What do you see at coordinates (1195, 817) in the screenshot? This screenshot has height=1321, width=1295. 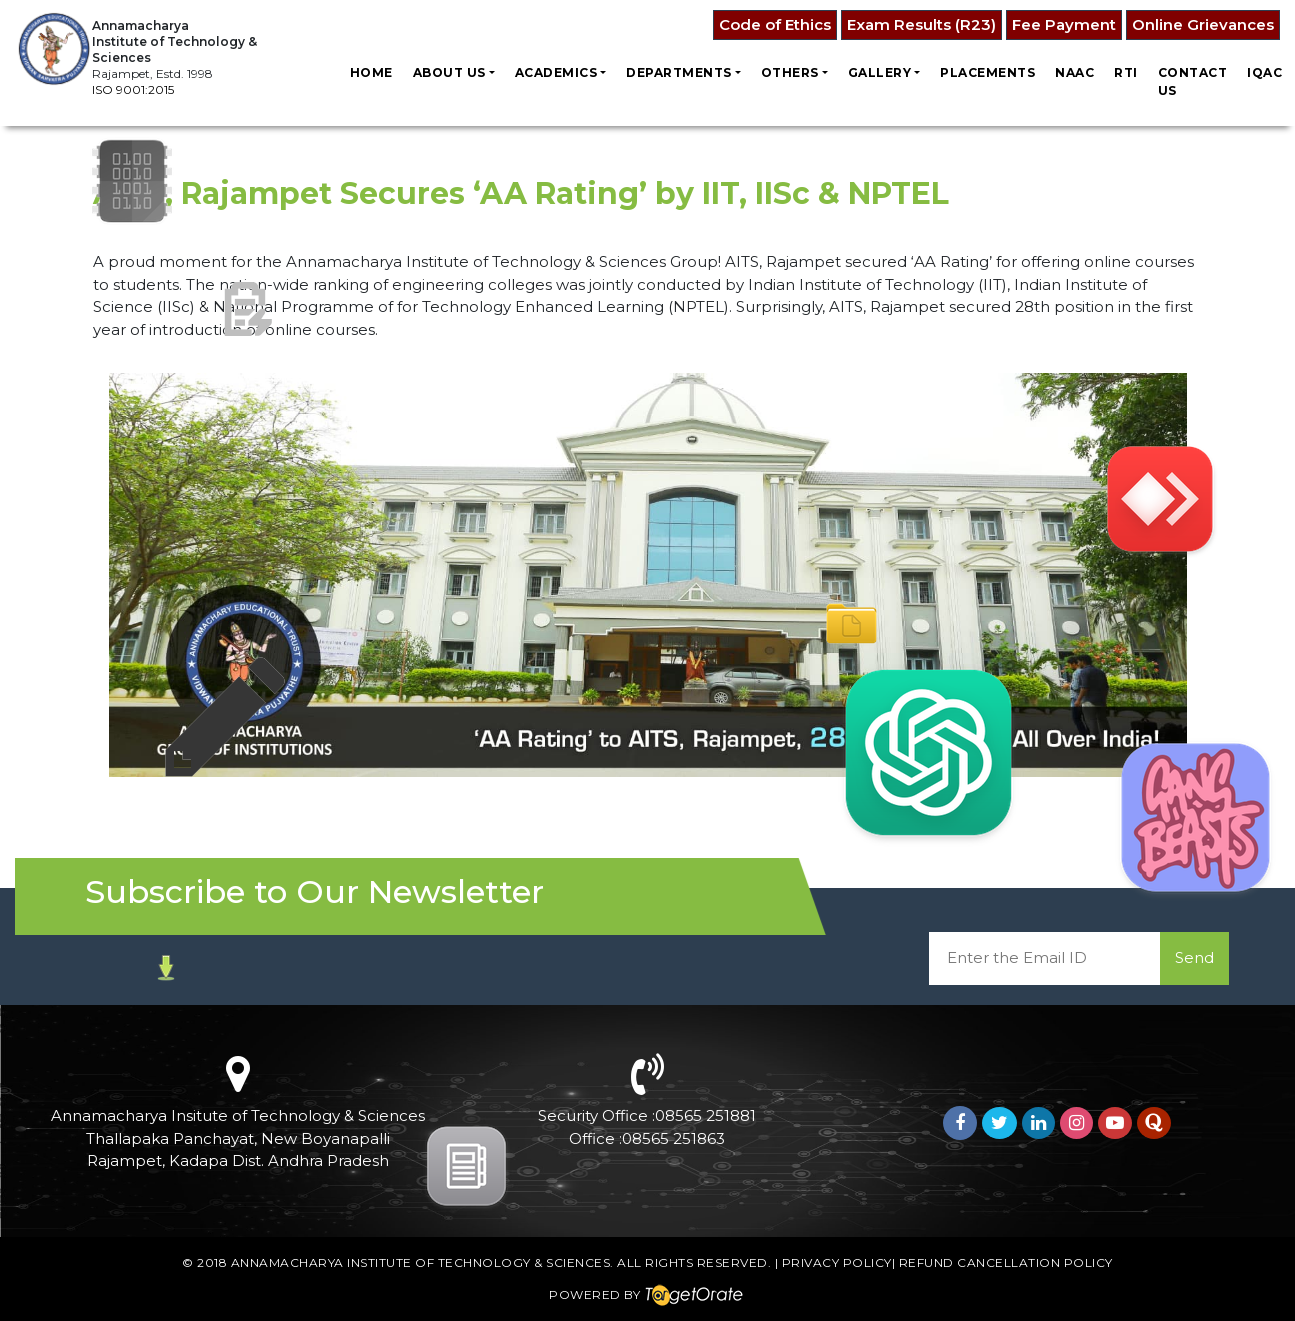 I see `launch Gang Beasts game` at bounding box center [1195, 817].